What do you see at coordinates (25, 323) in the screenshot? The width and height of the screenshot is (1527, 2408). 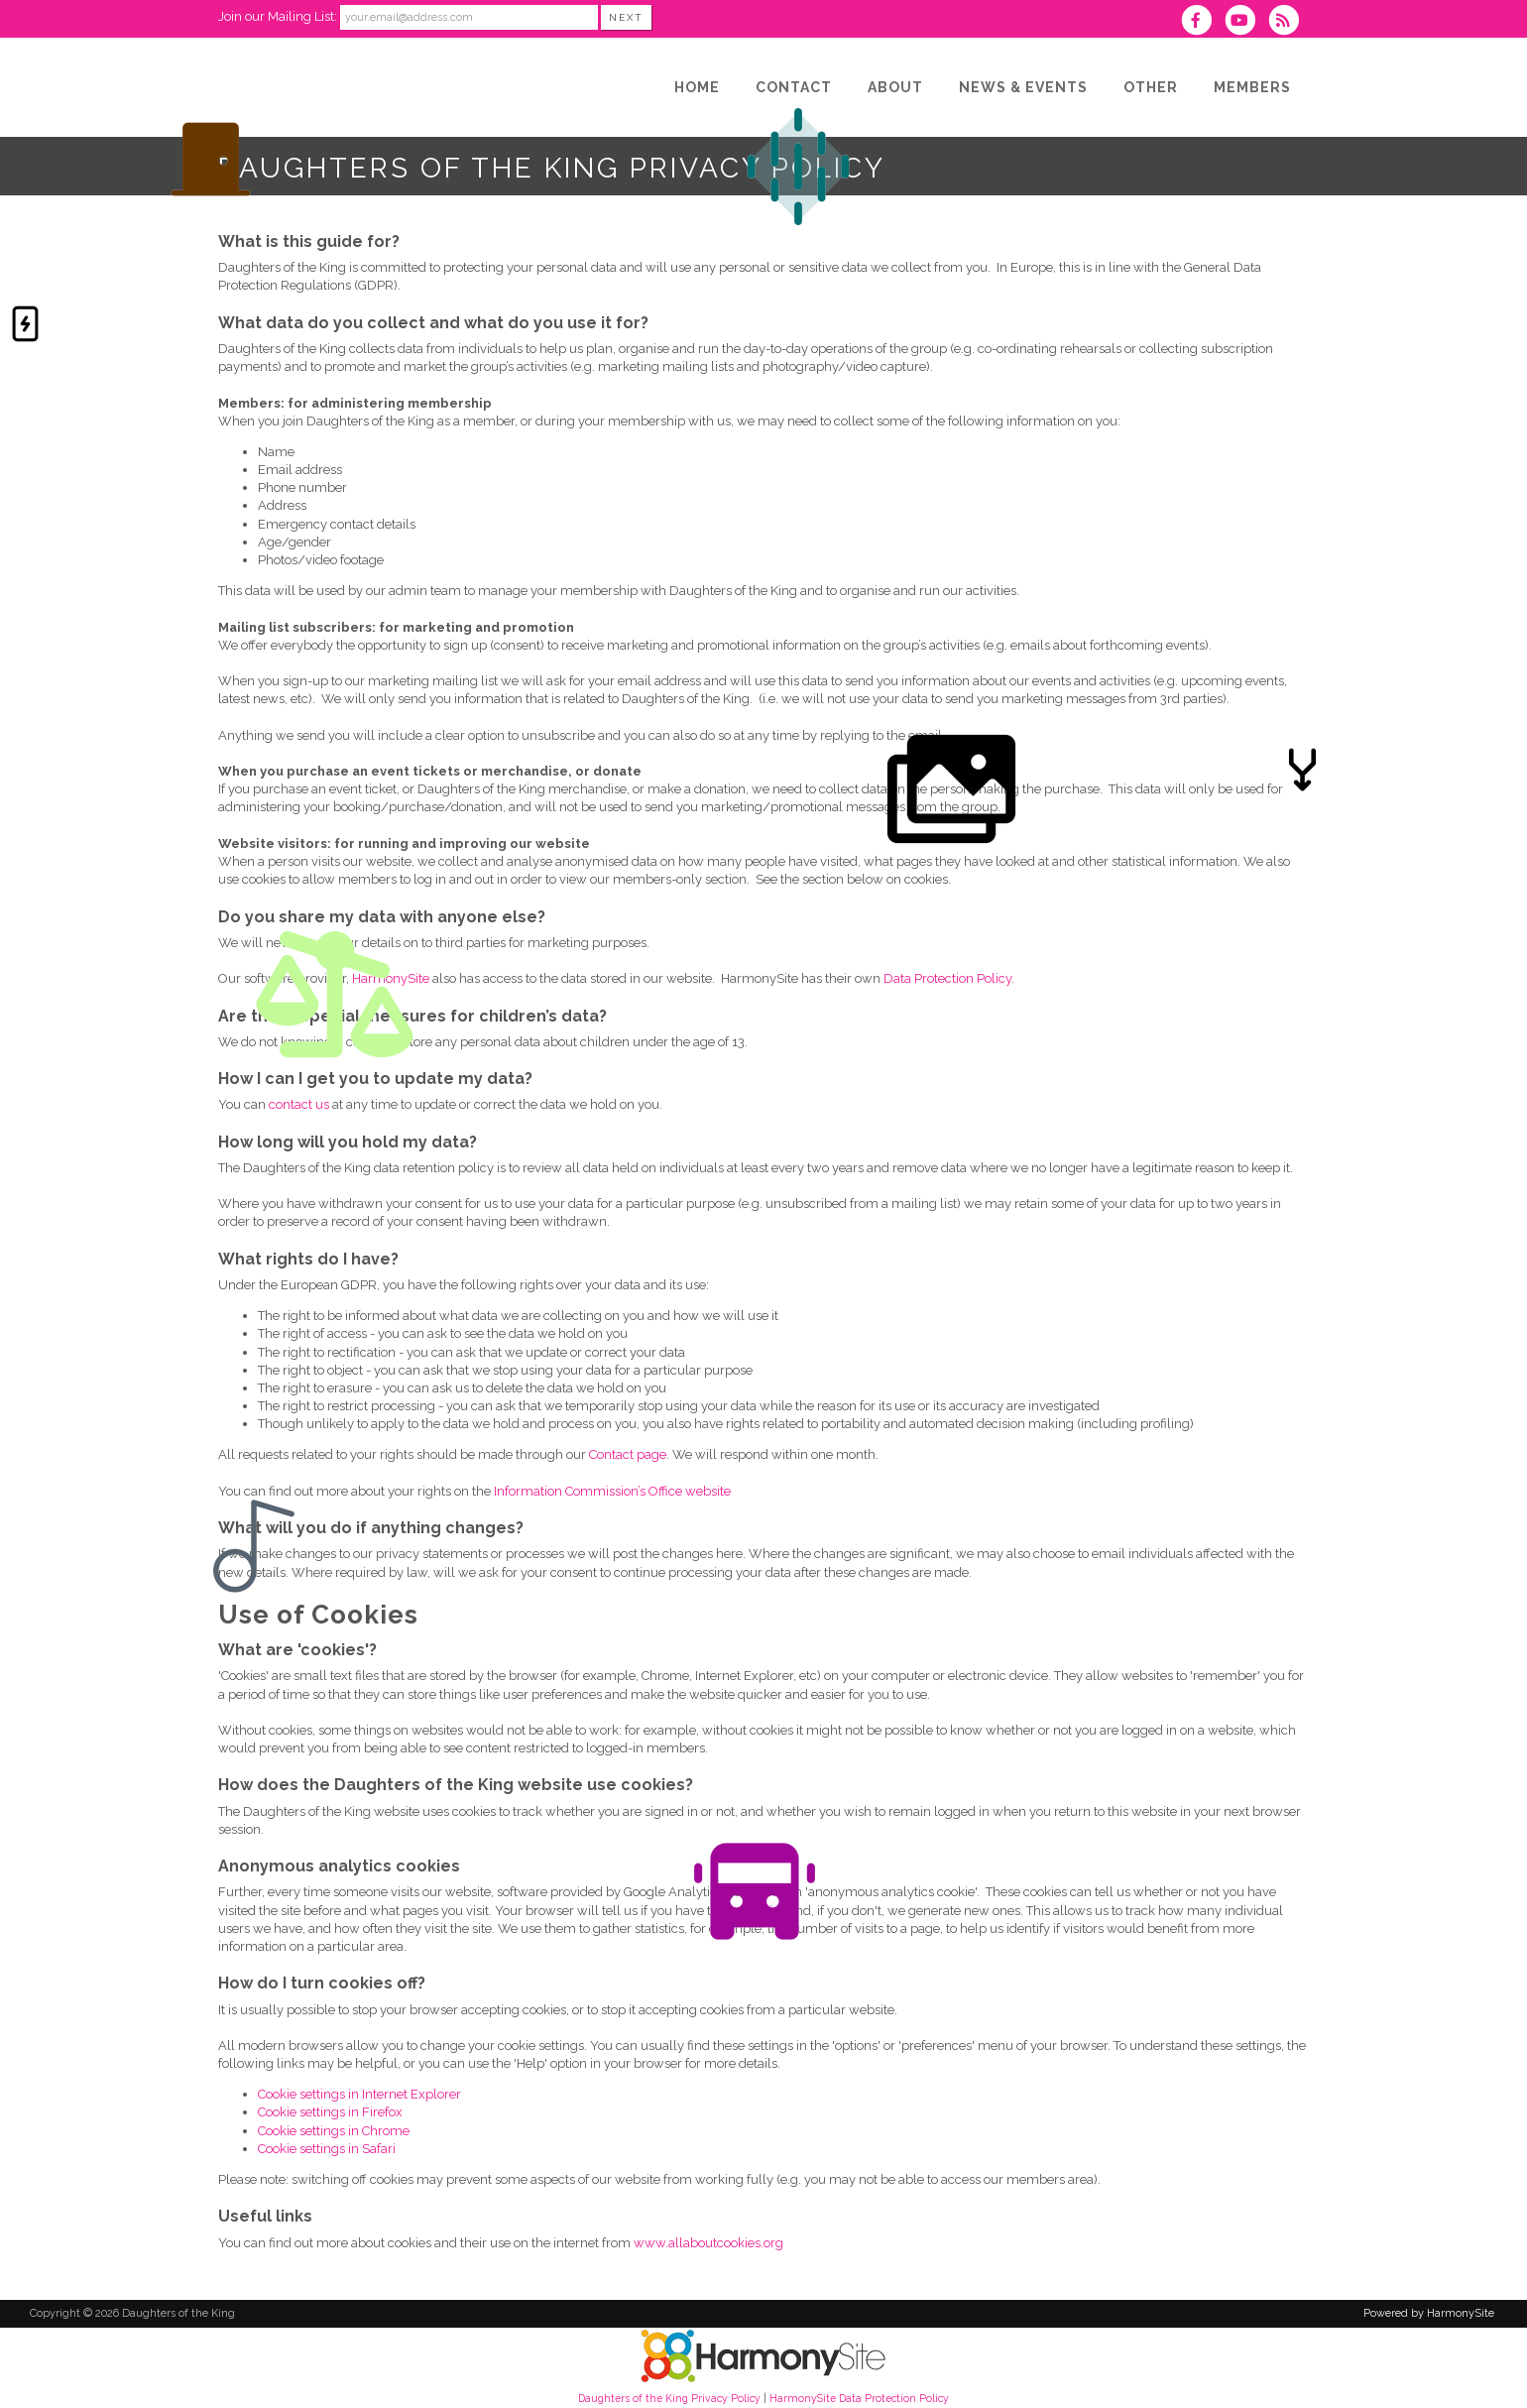 I see `indicates device is currently charging` at bounding box center [25, 323].